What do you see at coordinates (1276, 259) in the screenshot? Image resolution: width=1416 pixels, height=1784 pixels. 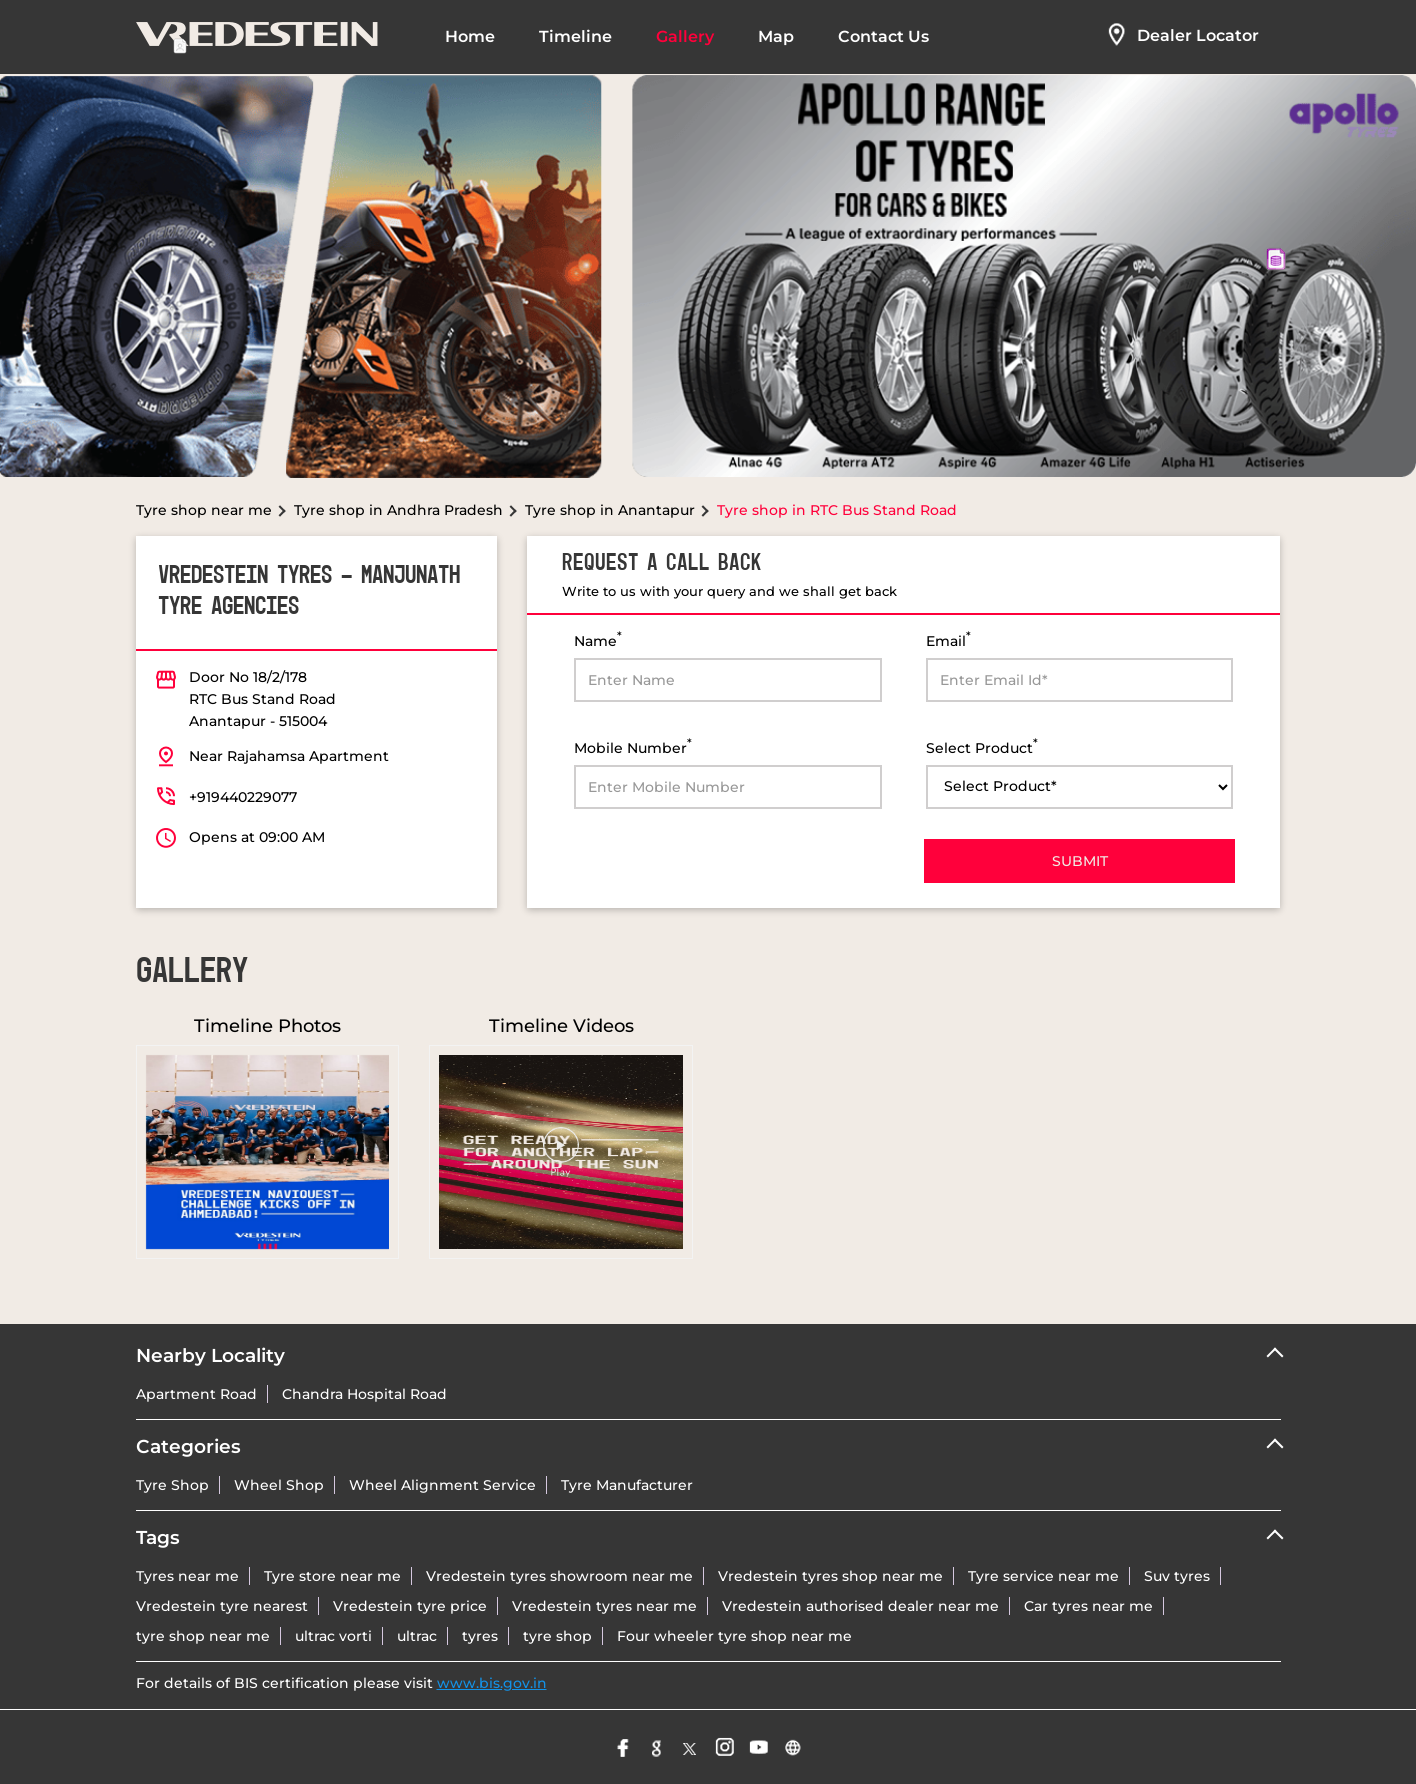 I see `a libreoffice base database file` at bounding box center [1276, 259].